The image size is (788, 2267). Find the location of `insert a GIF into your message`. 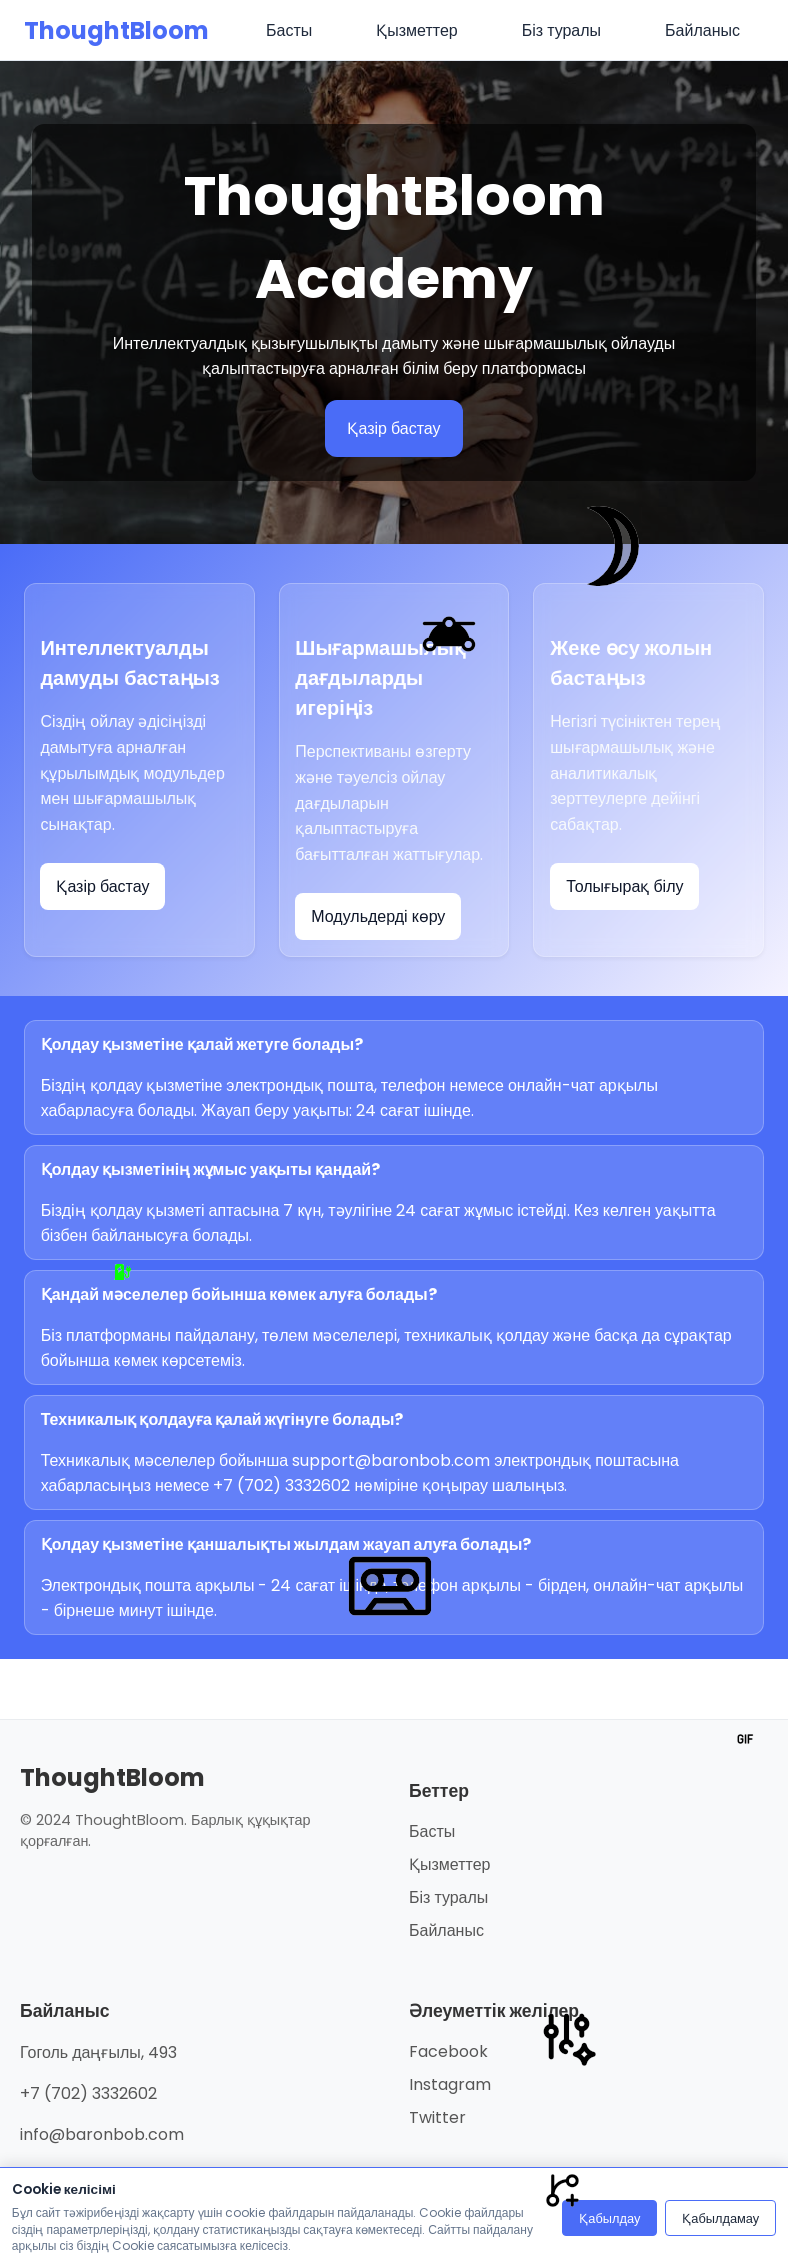

insert a GIF into your message is located at coordinates (745, 1739).